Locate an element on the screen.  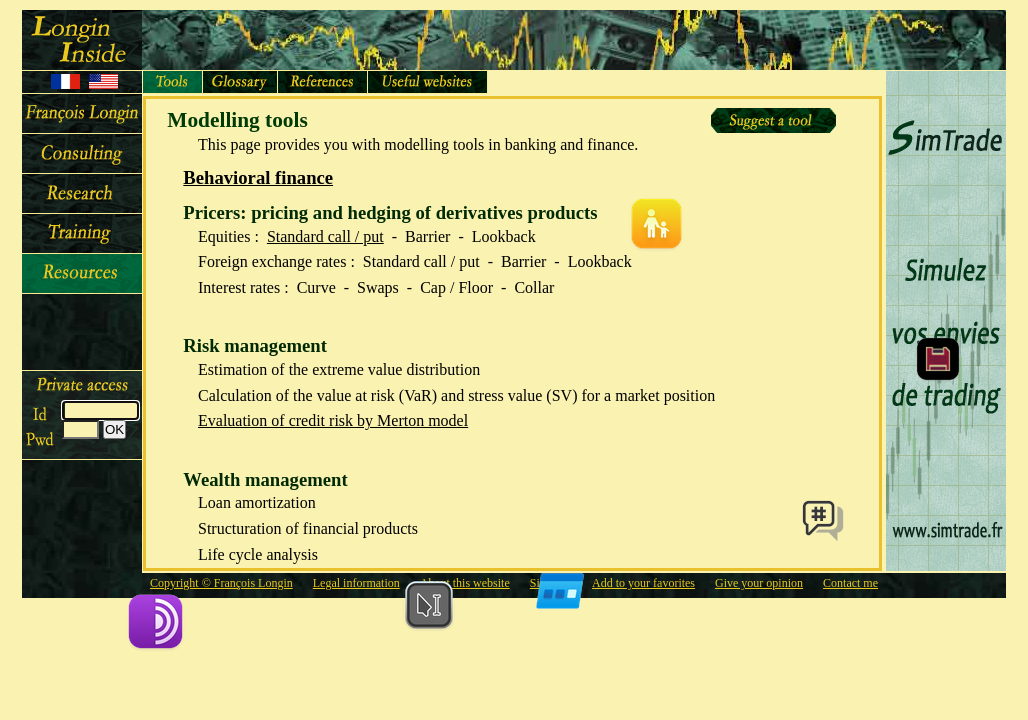
open cursor and pointer preferences is located at coordinates (429, 605).